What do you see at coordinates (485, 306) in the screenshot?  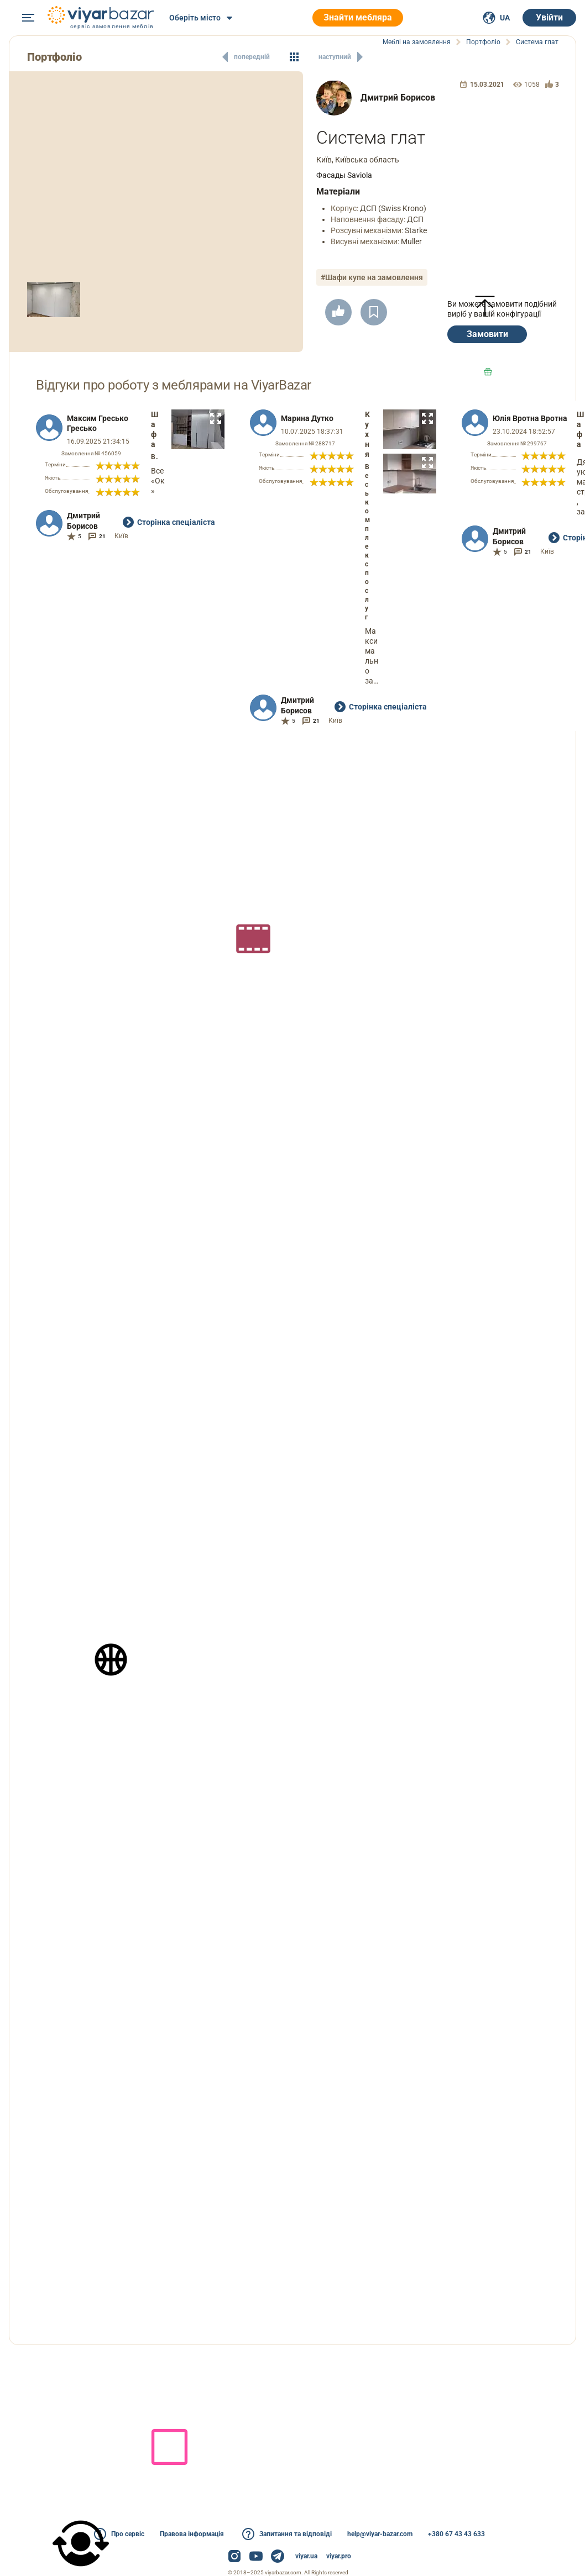 I see `upload a file or content` at bounding box center [485, 306].